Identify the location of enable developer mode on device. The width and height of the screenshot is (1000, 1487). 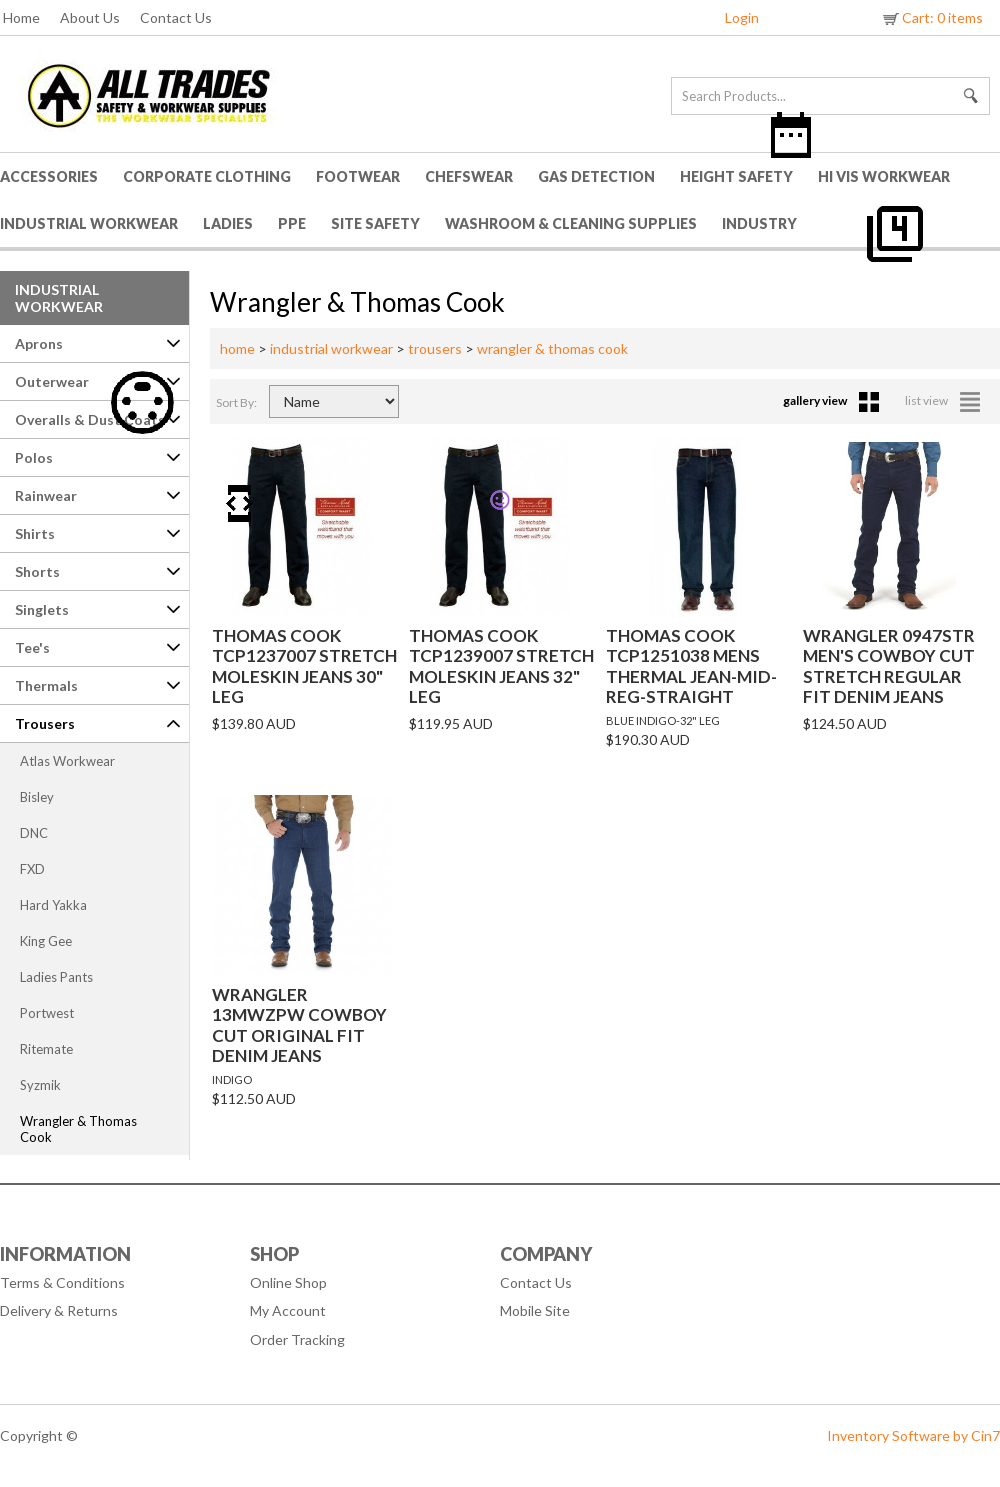
(239, 503).